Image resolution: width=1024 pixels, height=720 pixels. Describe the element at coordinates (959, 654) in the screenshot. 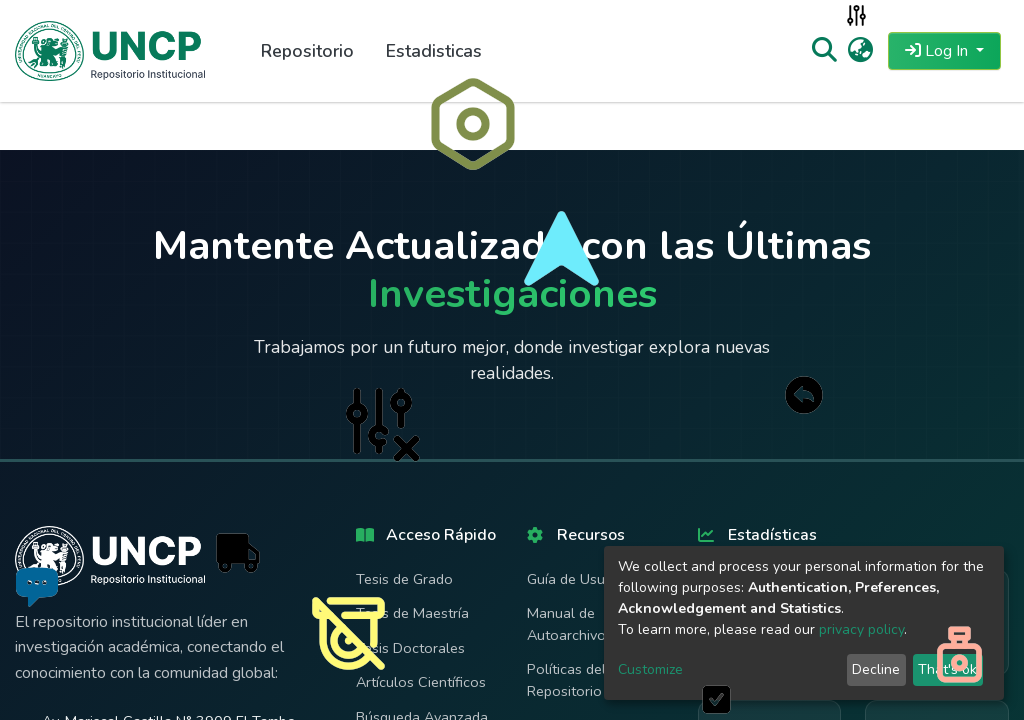

I see `browse perfume or fragrance products` at that location.